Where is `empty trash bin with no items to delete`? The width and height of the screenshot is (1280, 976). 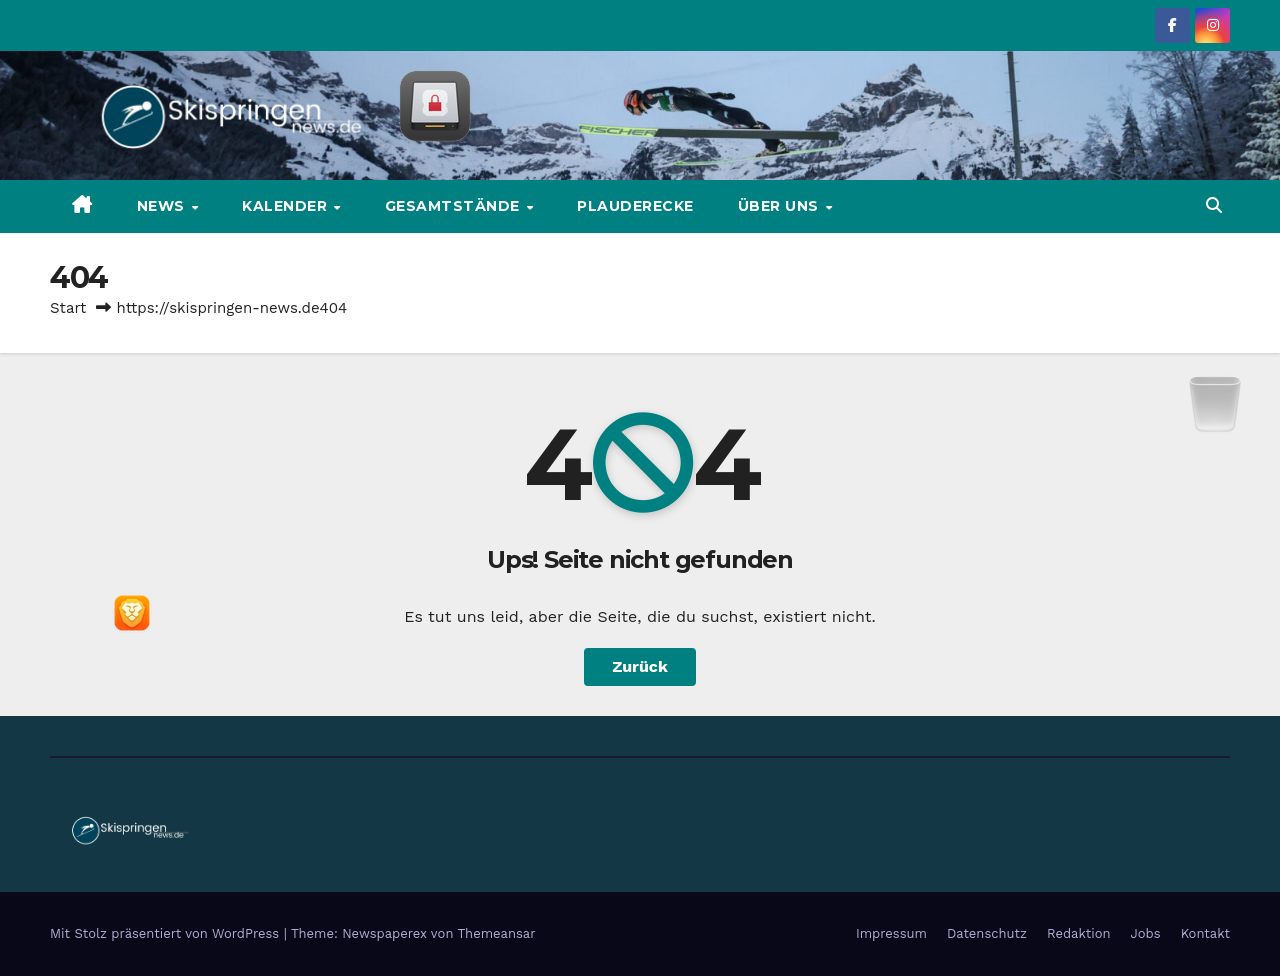
empty trash bin with no items to delete is located at coordinates (1215, 403).